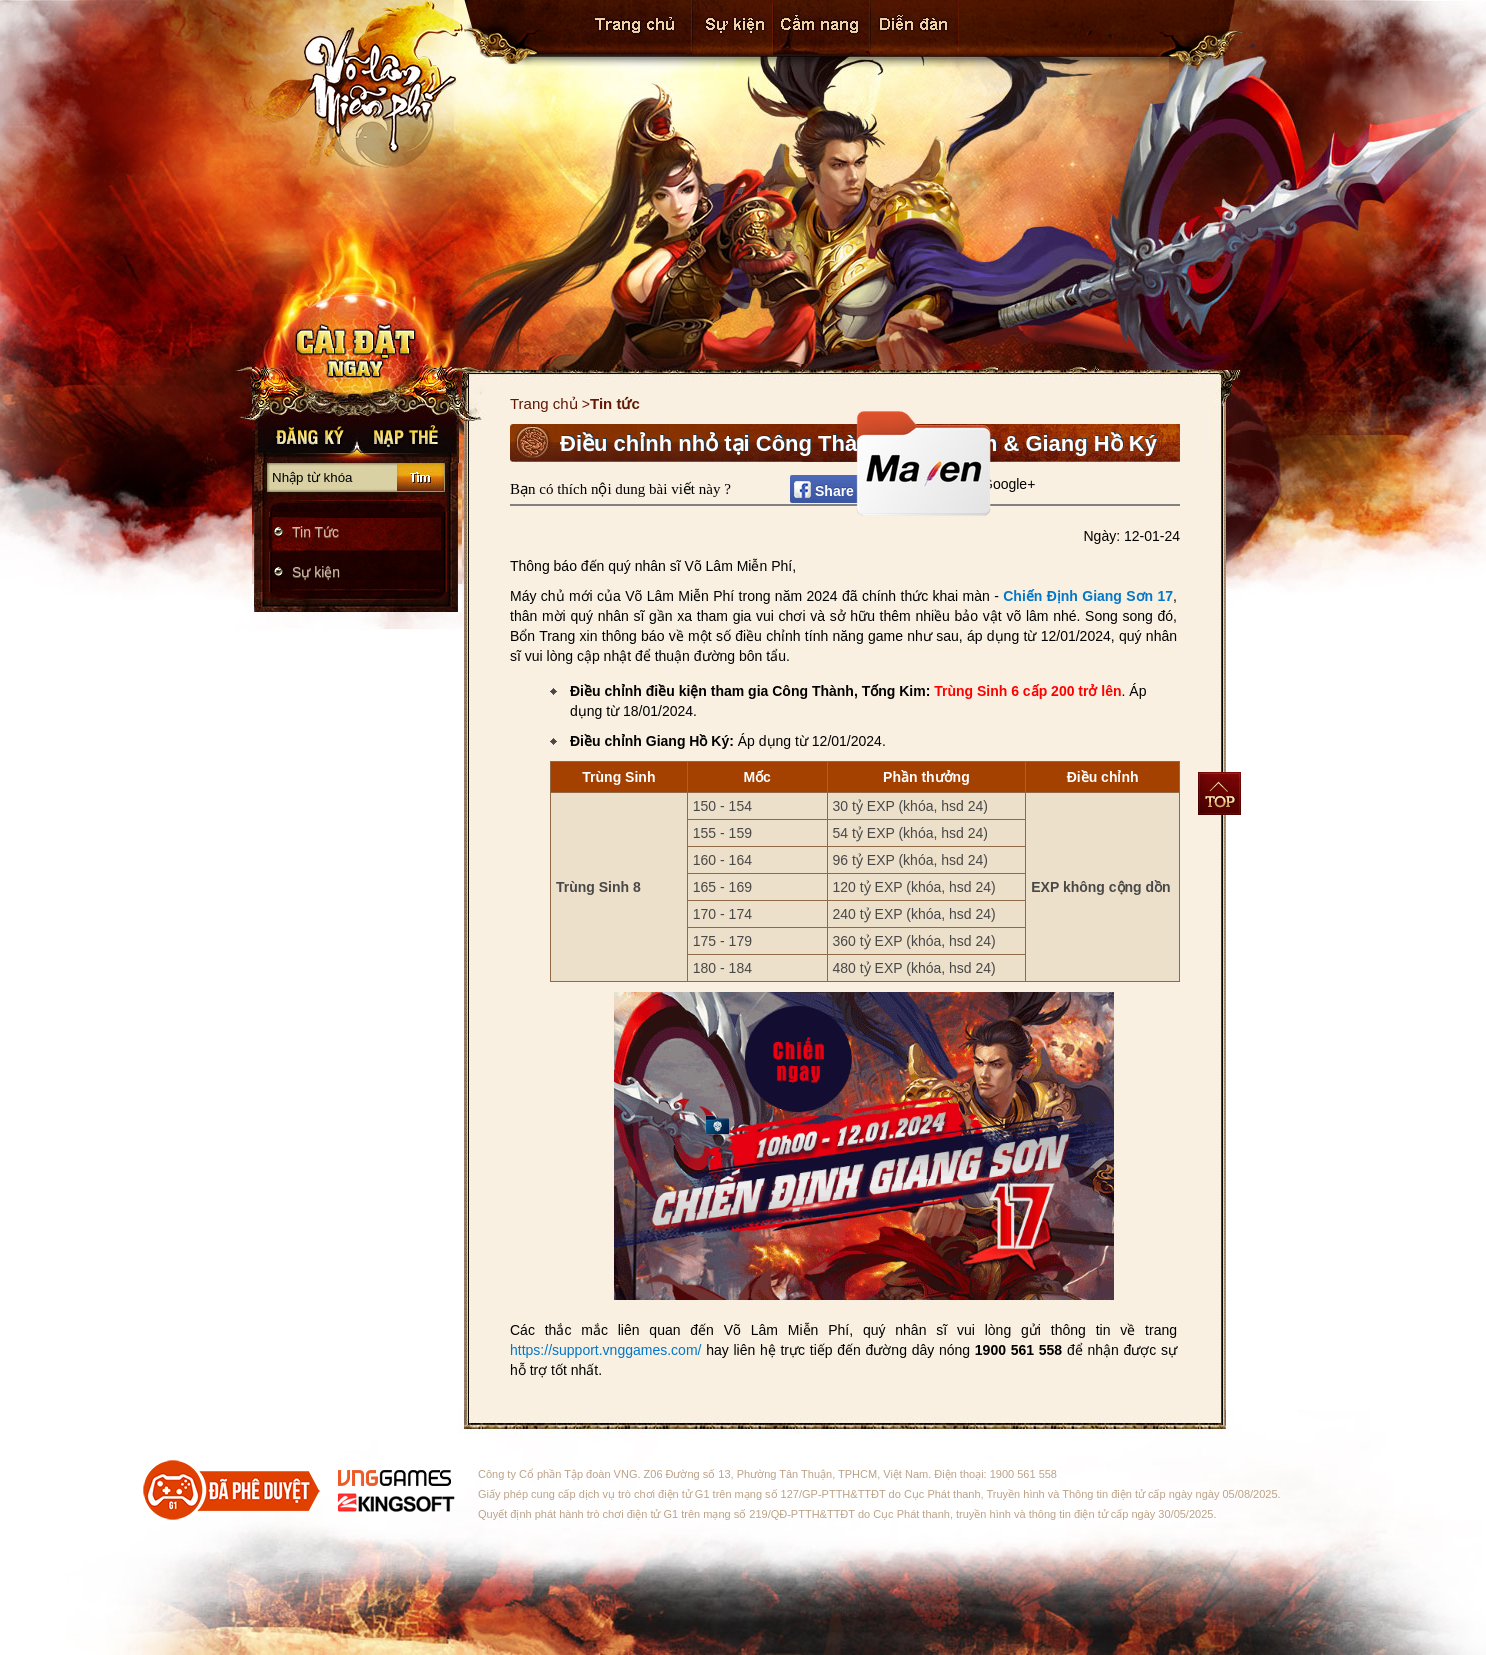  What do you see at coordinates (717, 1125) in the screenshot?
I see `open folder containing rexus gaming files` at bounding box center [717, 1125].